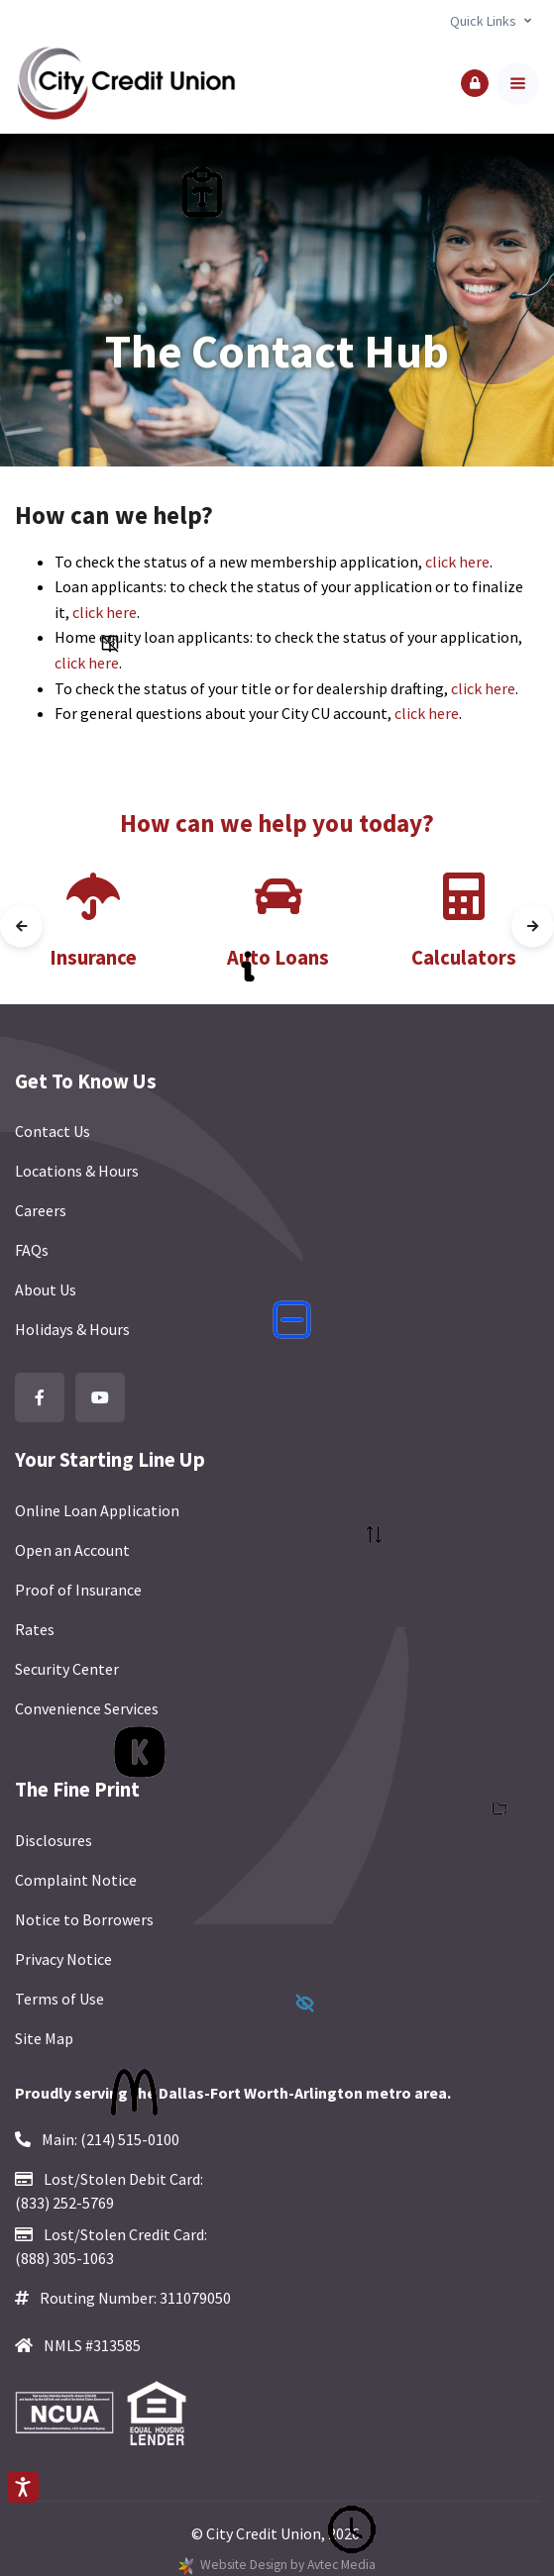 The width and height of the screenshot is (554, 2576). I want to click on open the McDonald's app or website, so click(134, 2092).